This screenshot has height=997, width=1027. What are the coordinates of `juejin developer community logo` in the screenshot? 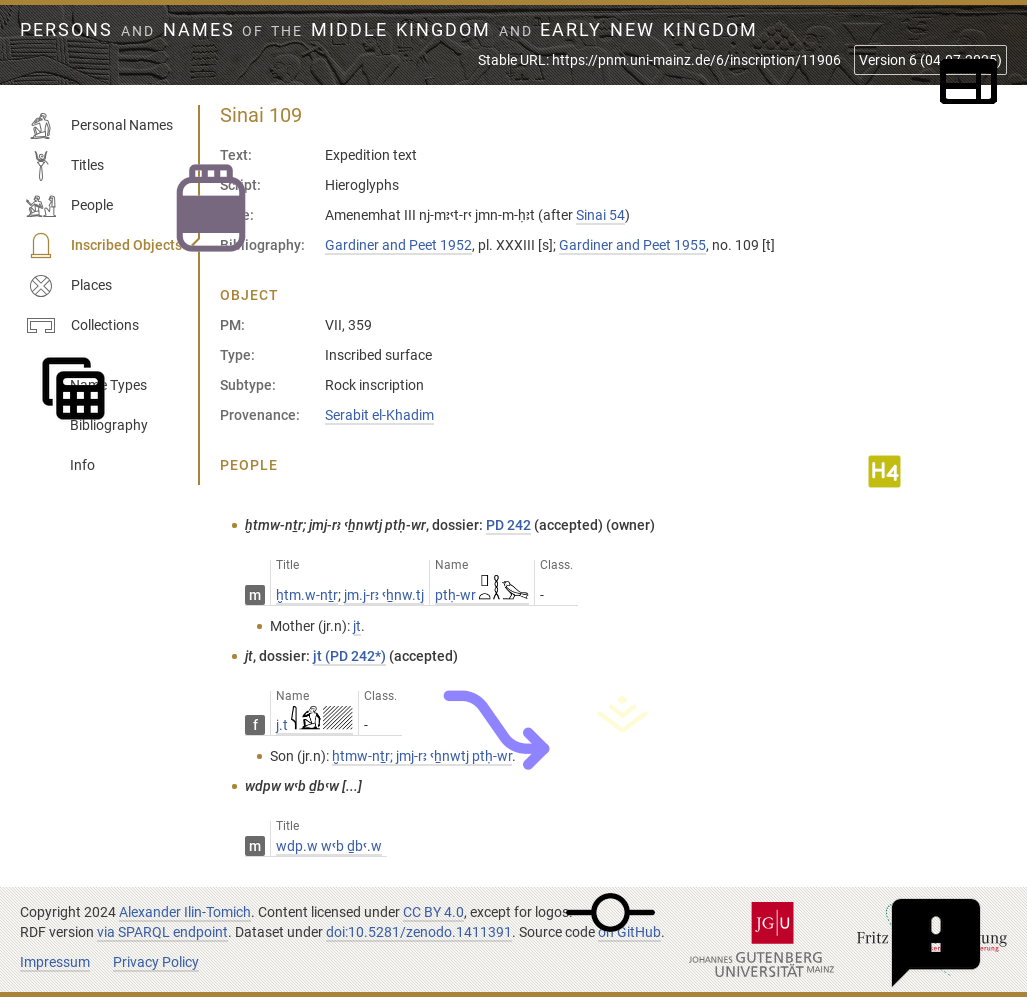 It's located at (622, 713).